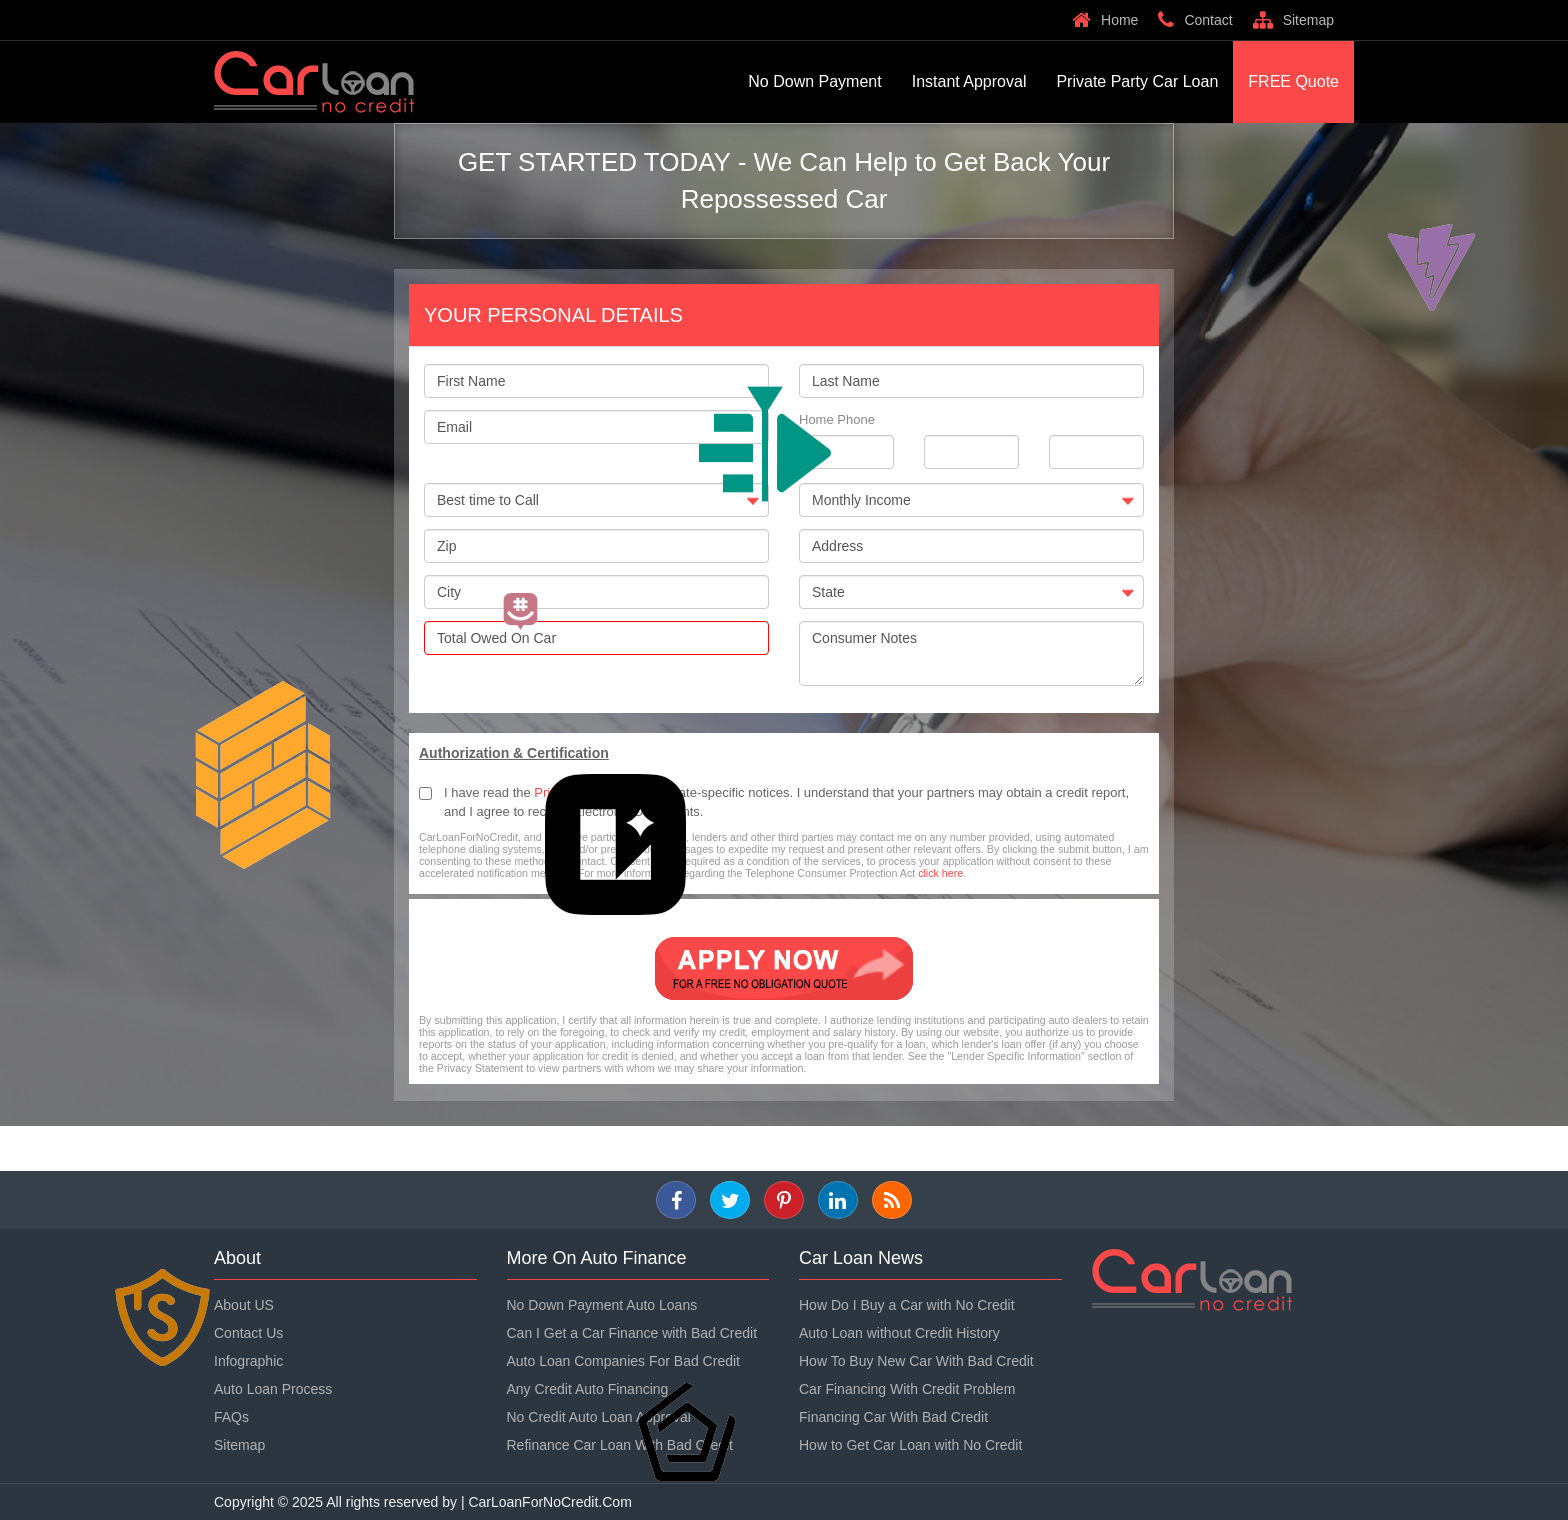  What do you see at coordinates (687, 1432) in the screenshot?
I see `geode geometry dash mod loader logo` at bounding box center [687, 1432].